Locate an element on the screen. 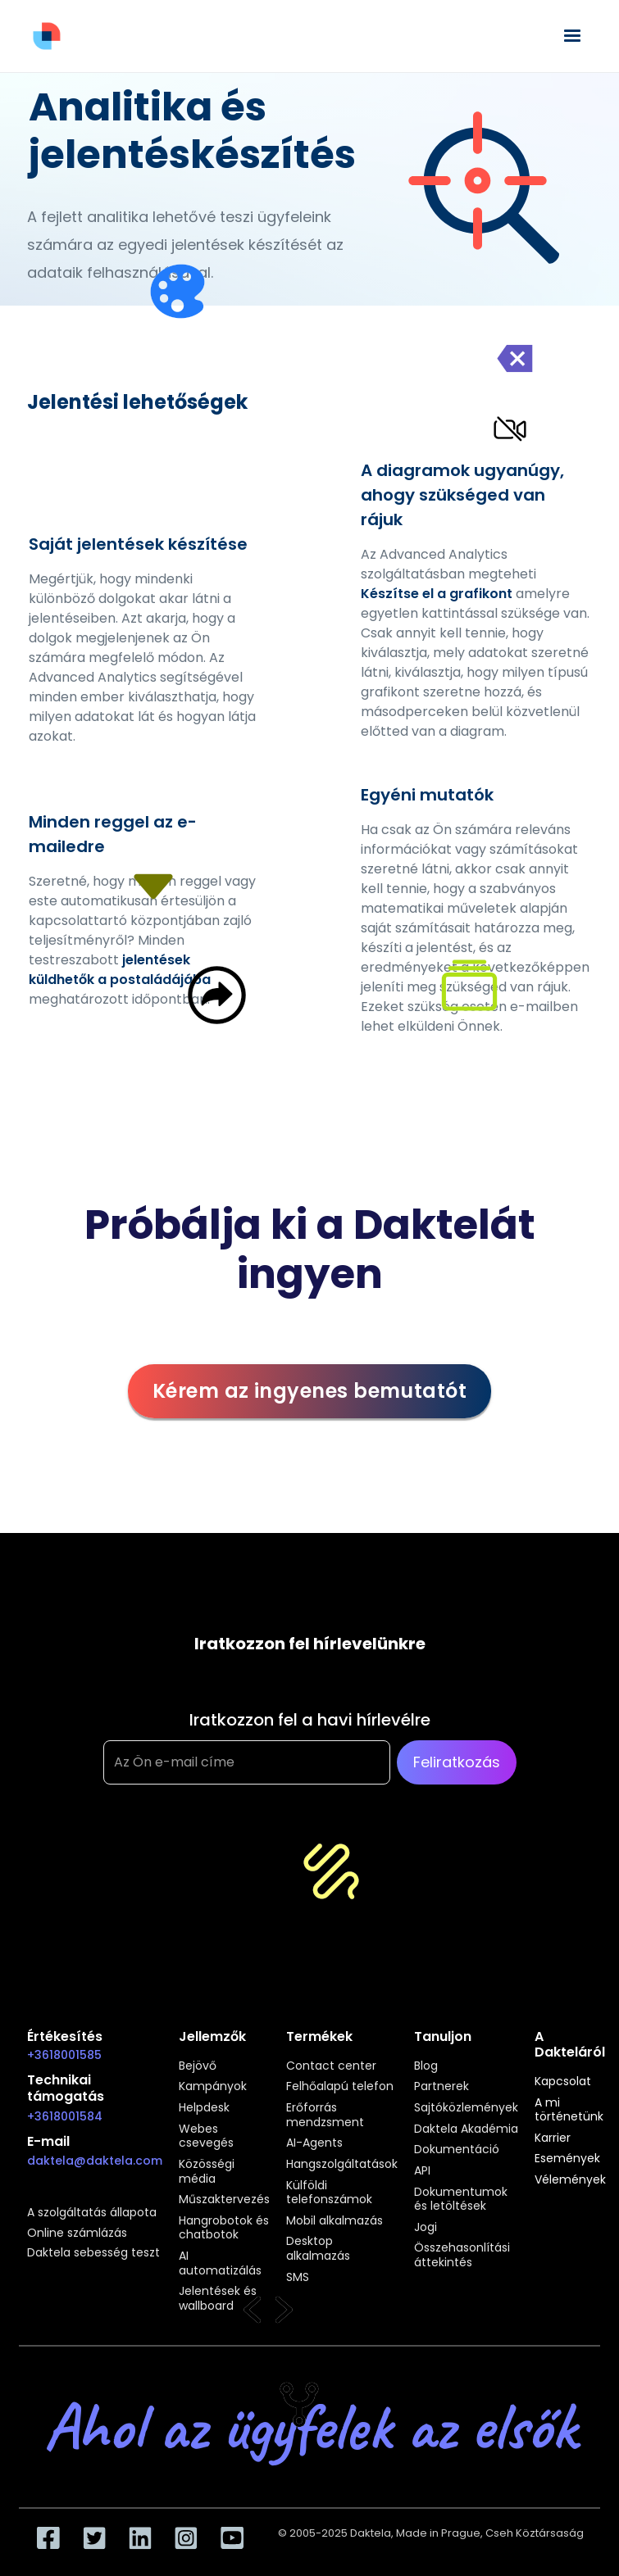 The width and height of the screenshot is (619, 2576). turn off camera or disable video is located at coordinates (510, 429).